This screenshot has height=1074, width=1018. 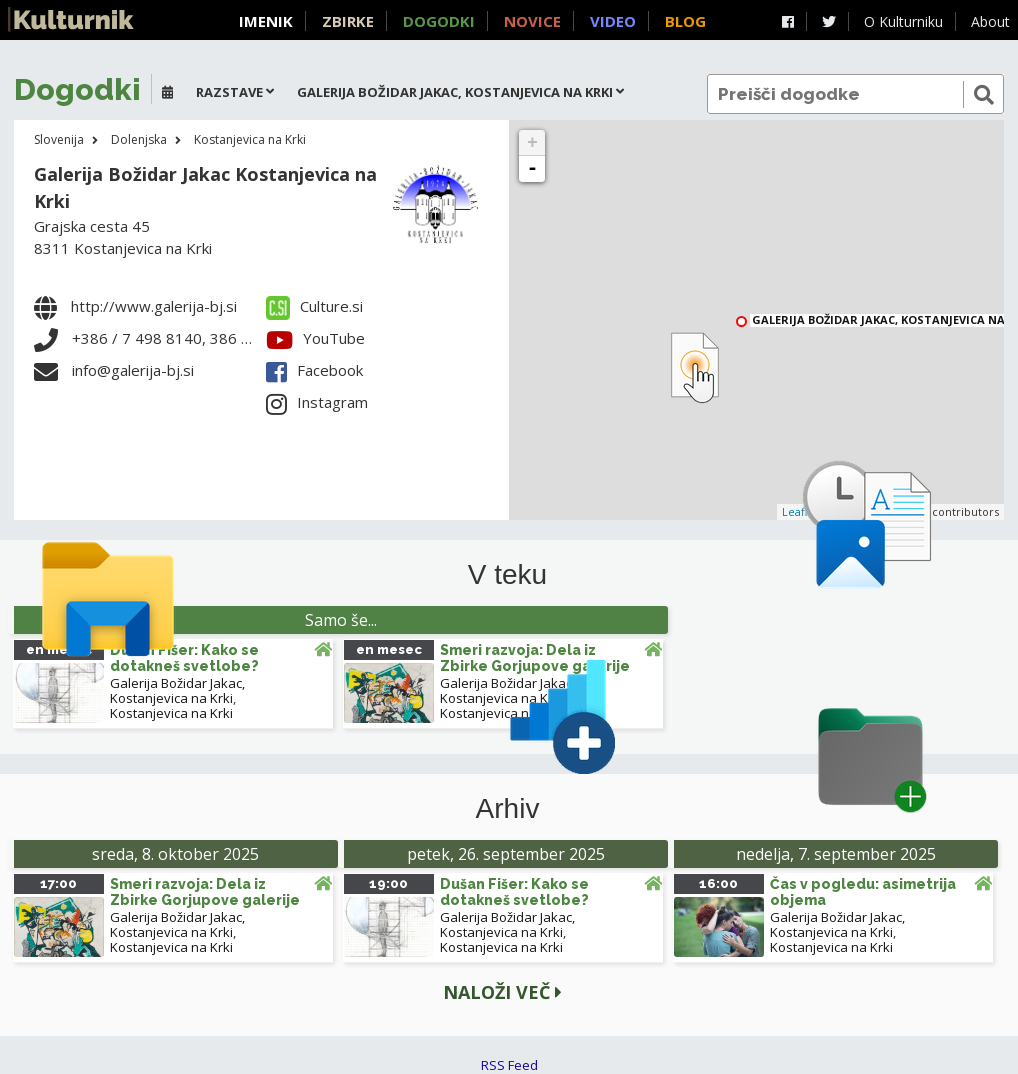 I want to click on open the plans app, so click(x=558, y=717).